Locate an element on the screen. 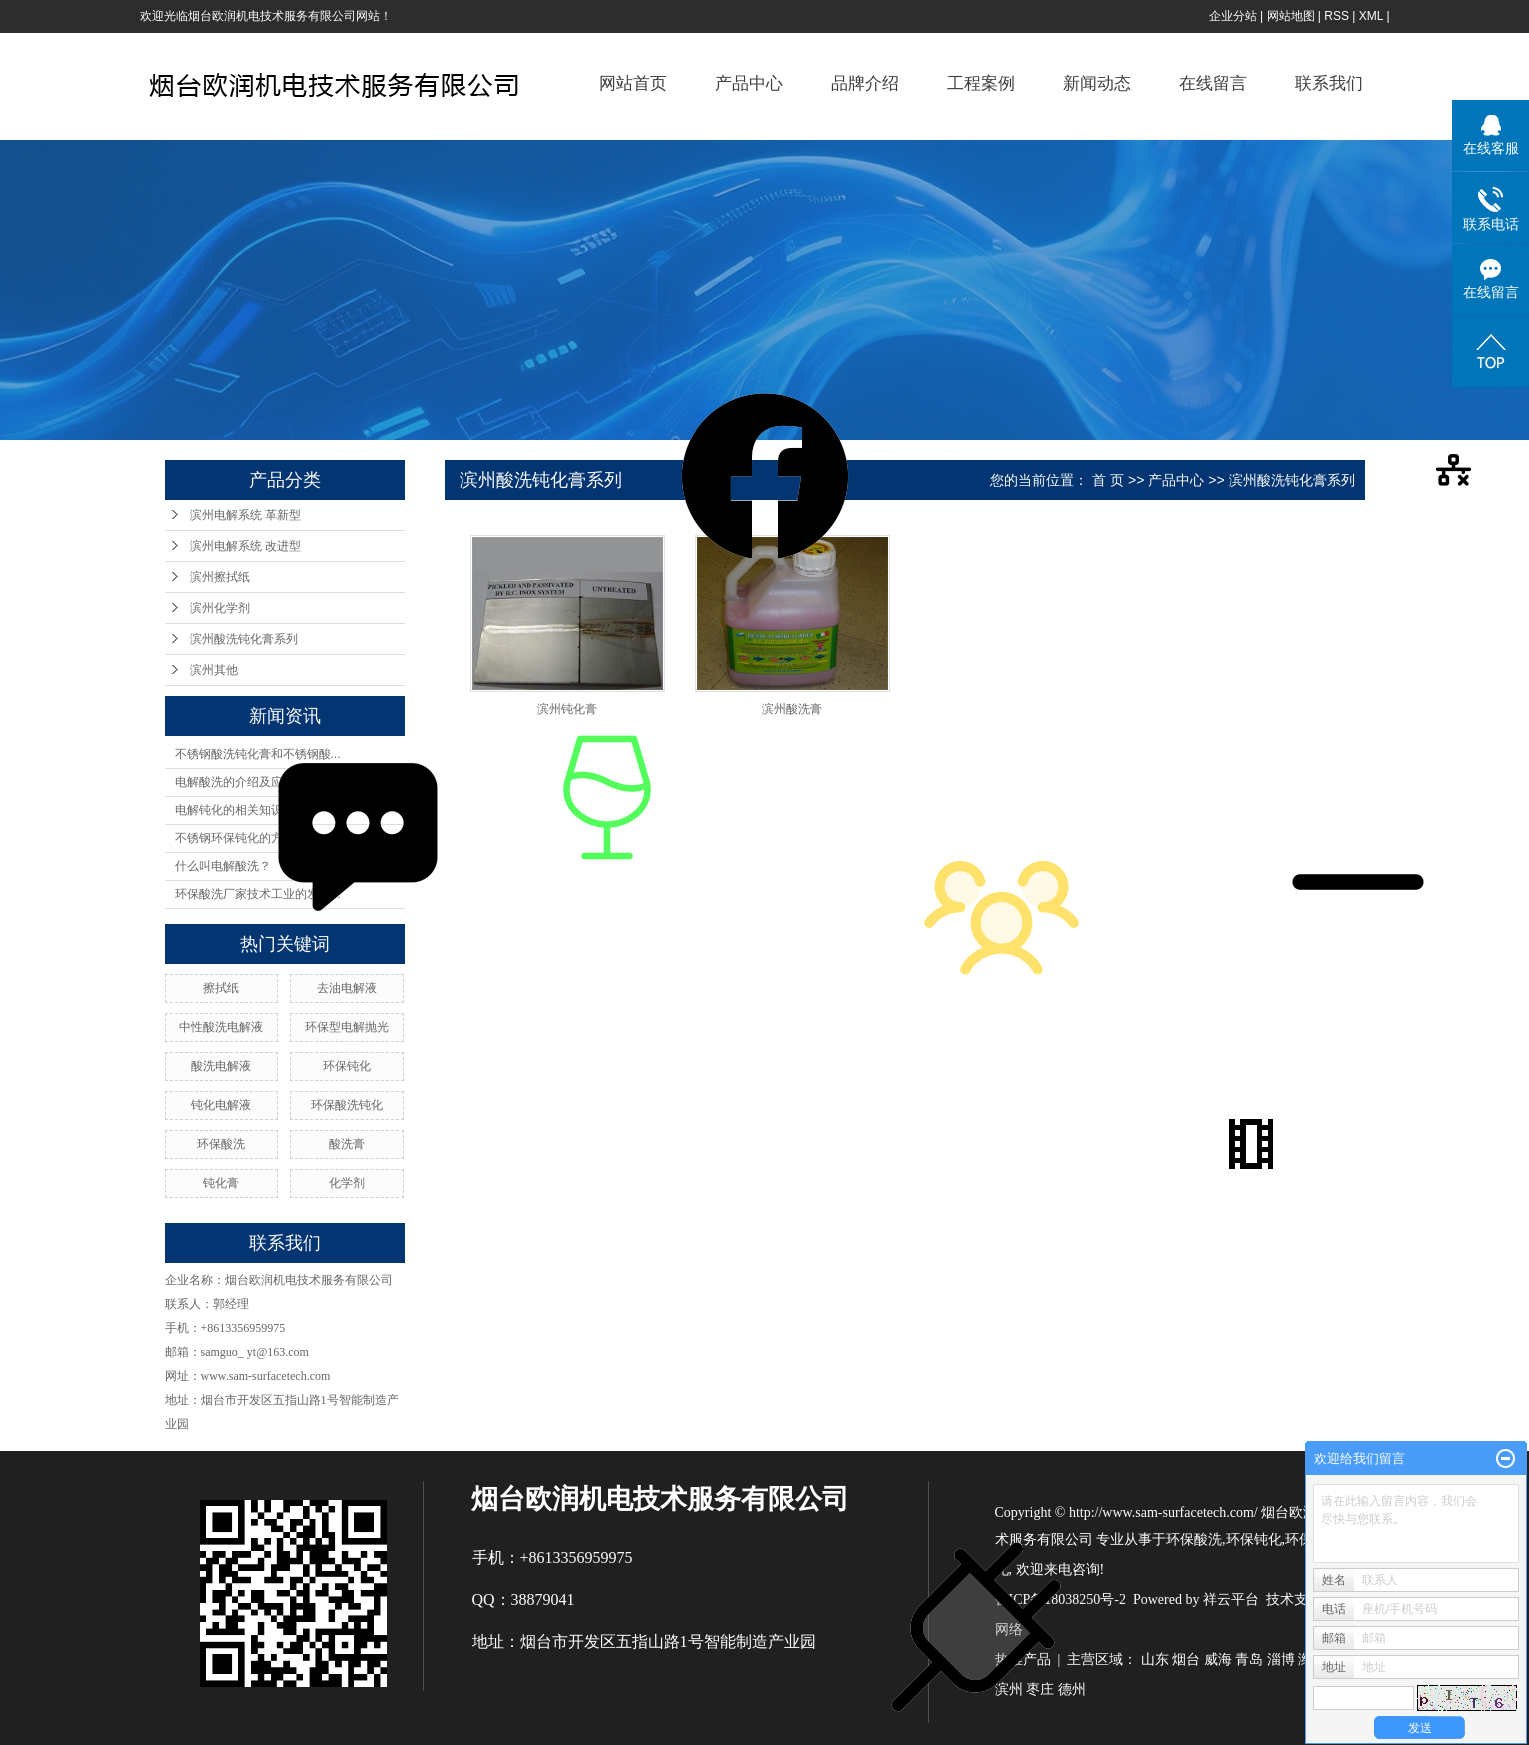 The width and height of the screenshot is (1529, 1745). connect to a power source is located at coordinates (973, 1630).